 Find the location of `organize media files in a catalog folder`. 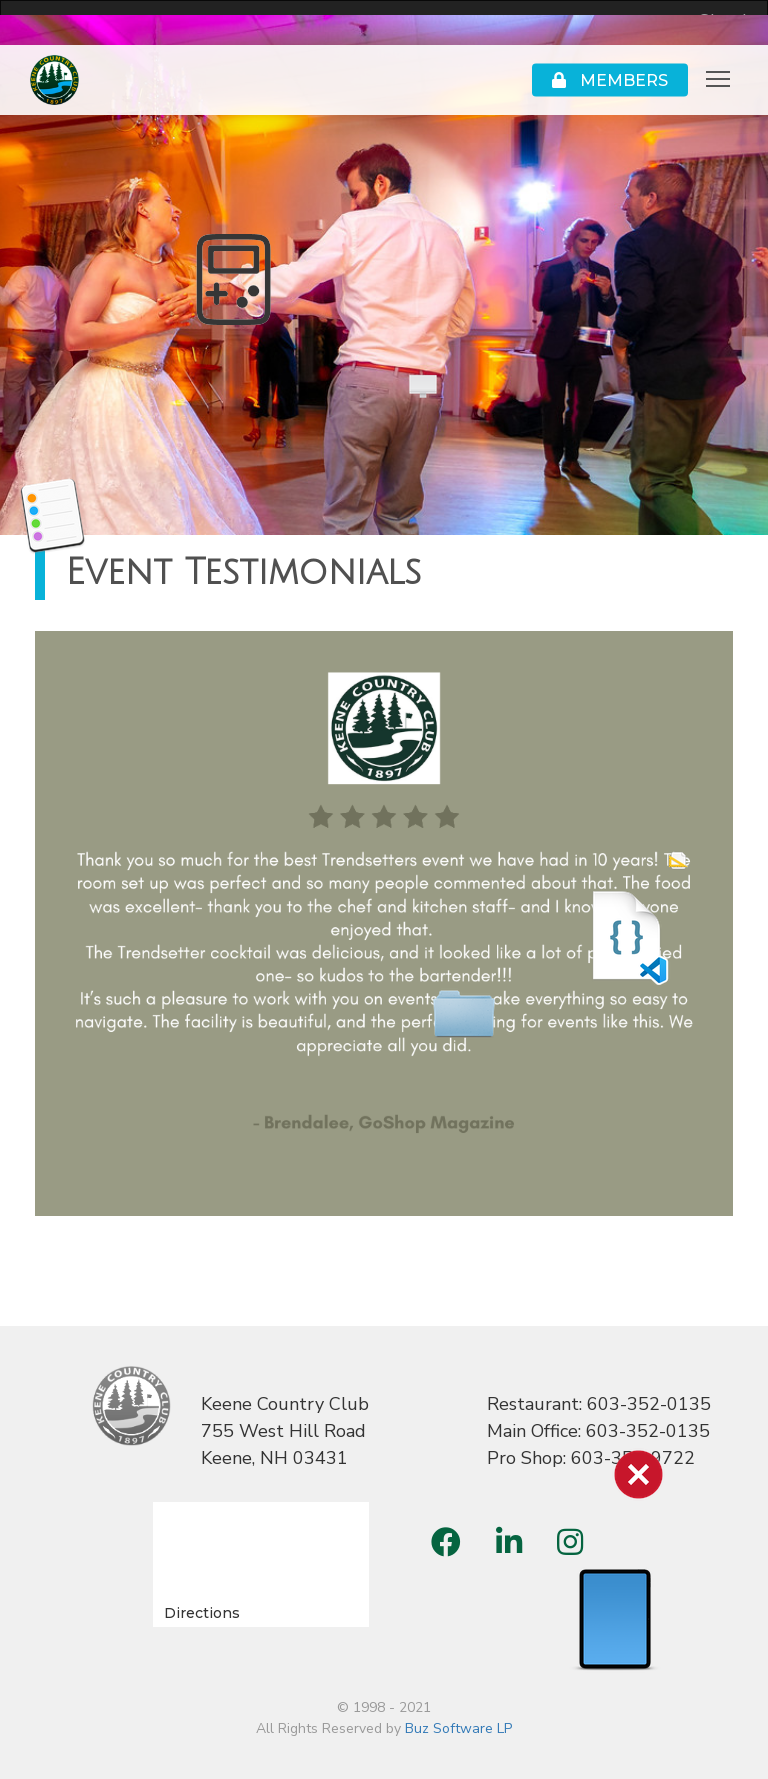

organize media files in a catalog folder is located at coordinates (464, 1014).